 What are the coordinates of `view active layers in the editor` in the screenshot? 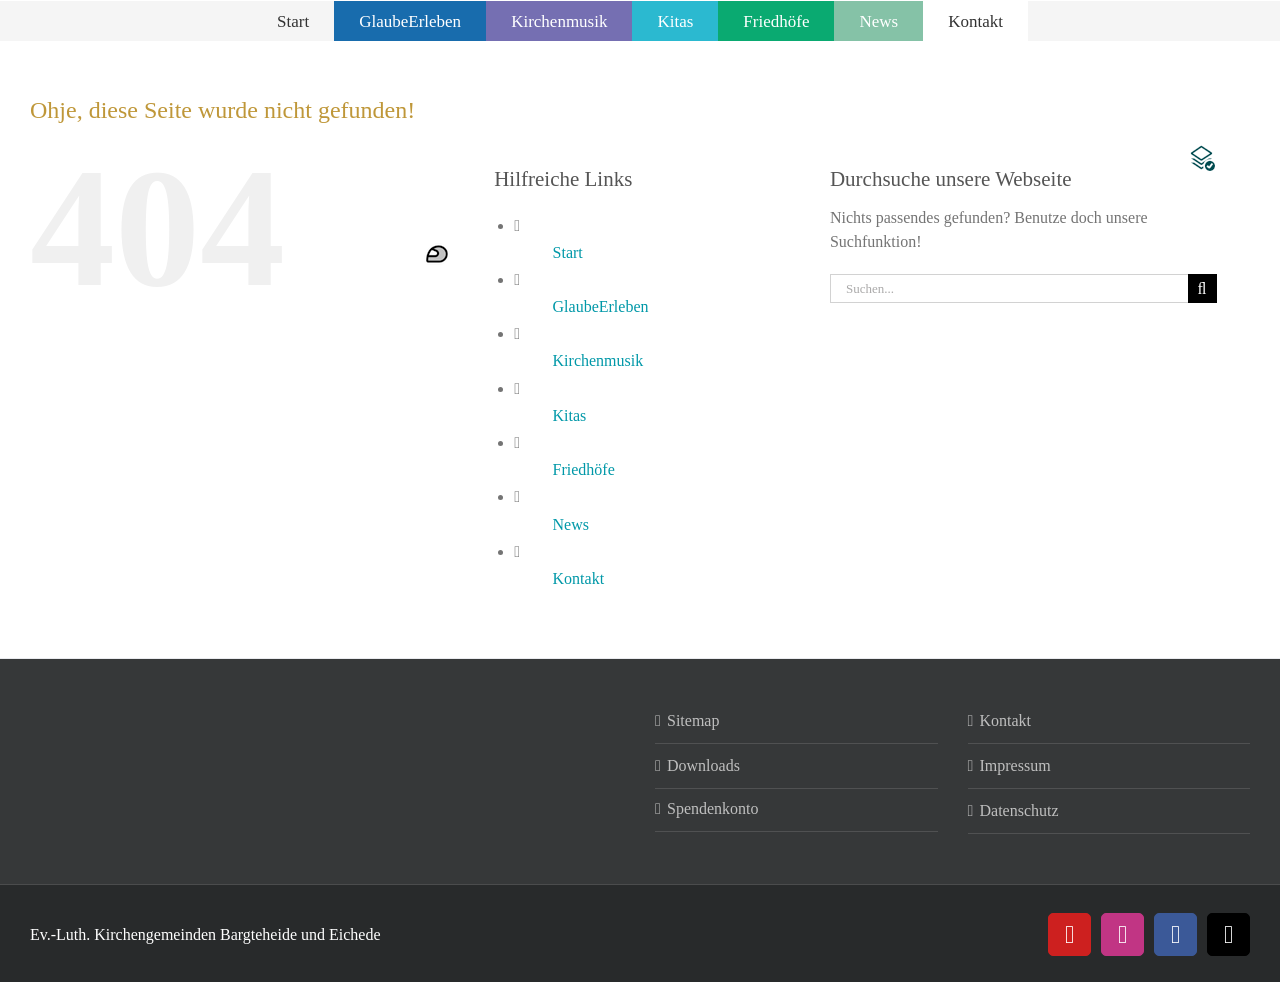 It's located at (1201, 157).